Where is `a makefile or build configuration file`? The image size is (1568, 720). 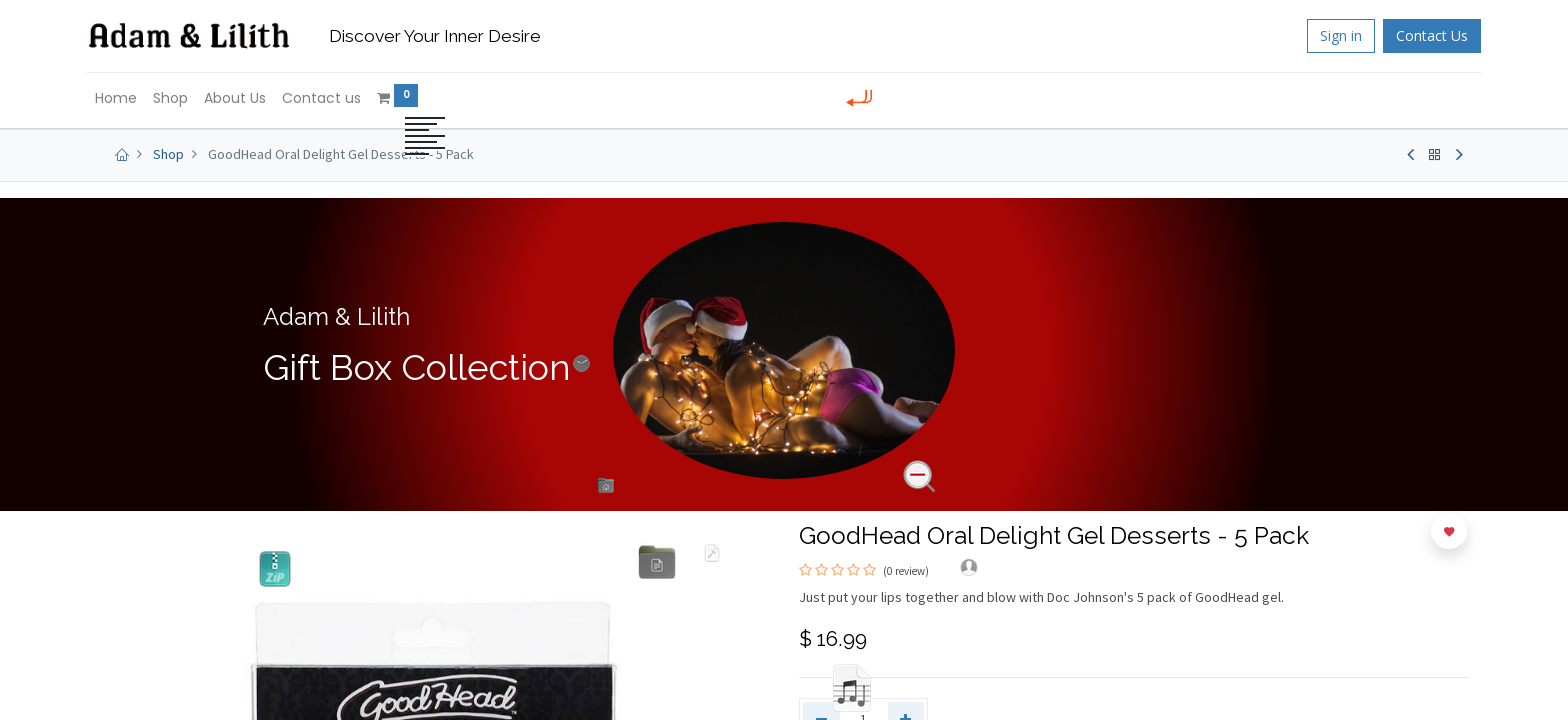
a makefile or build configuration file is located at coordinates (712, 553).